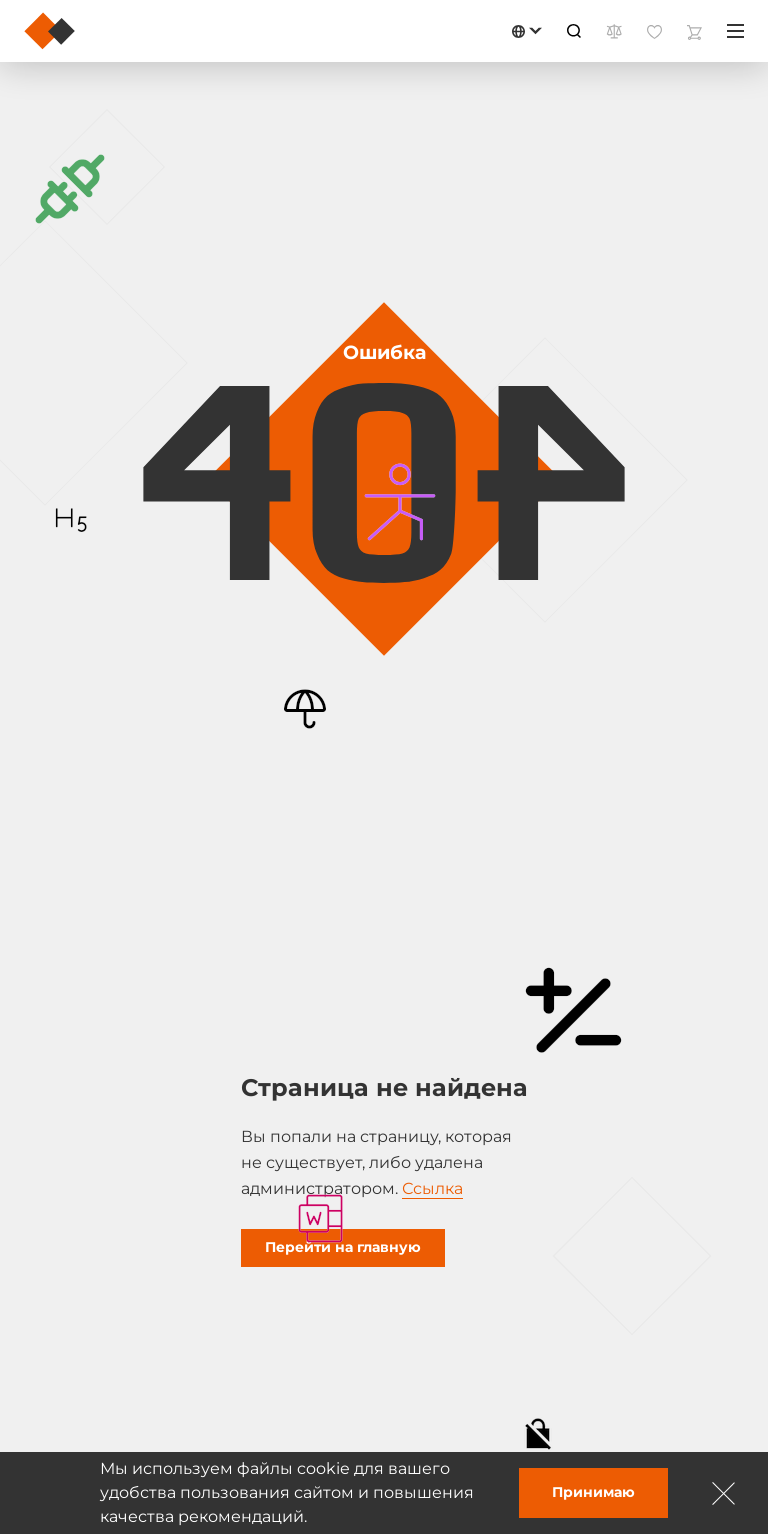 The height and width of the screenshot is (1534, 768). Describe the element at coordinates (70, 189) in the screenshot. I see `connect or establish a connection` at that location.